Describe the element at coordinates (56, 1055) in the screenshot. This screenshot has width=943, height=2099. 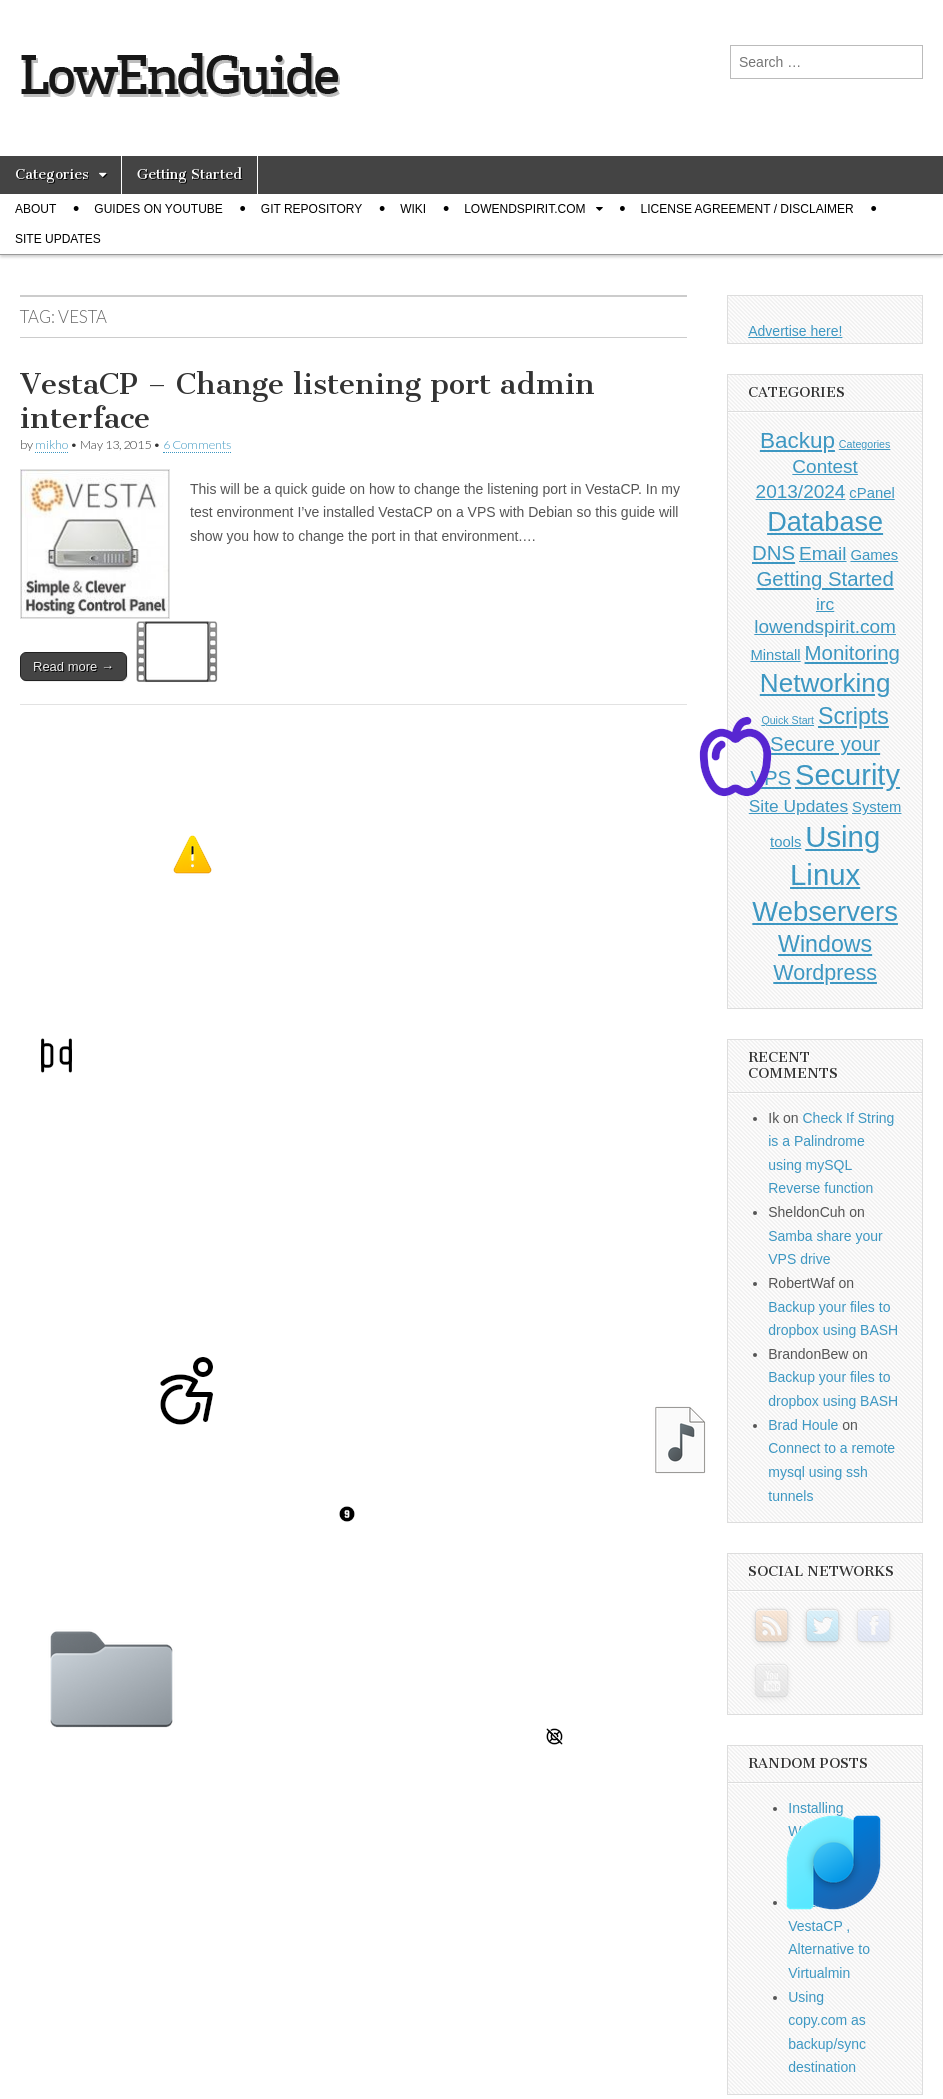
I see `distribute elements with equal horizontal spacing` at that location.